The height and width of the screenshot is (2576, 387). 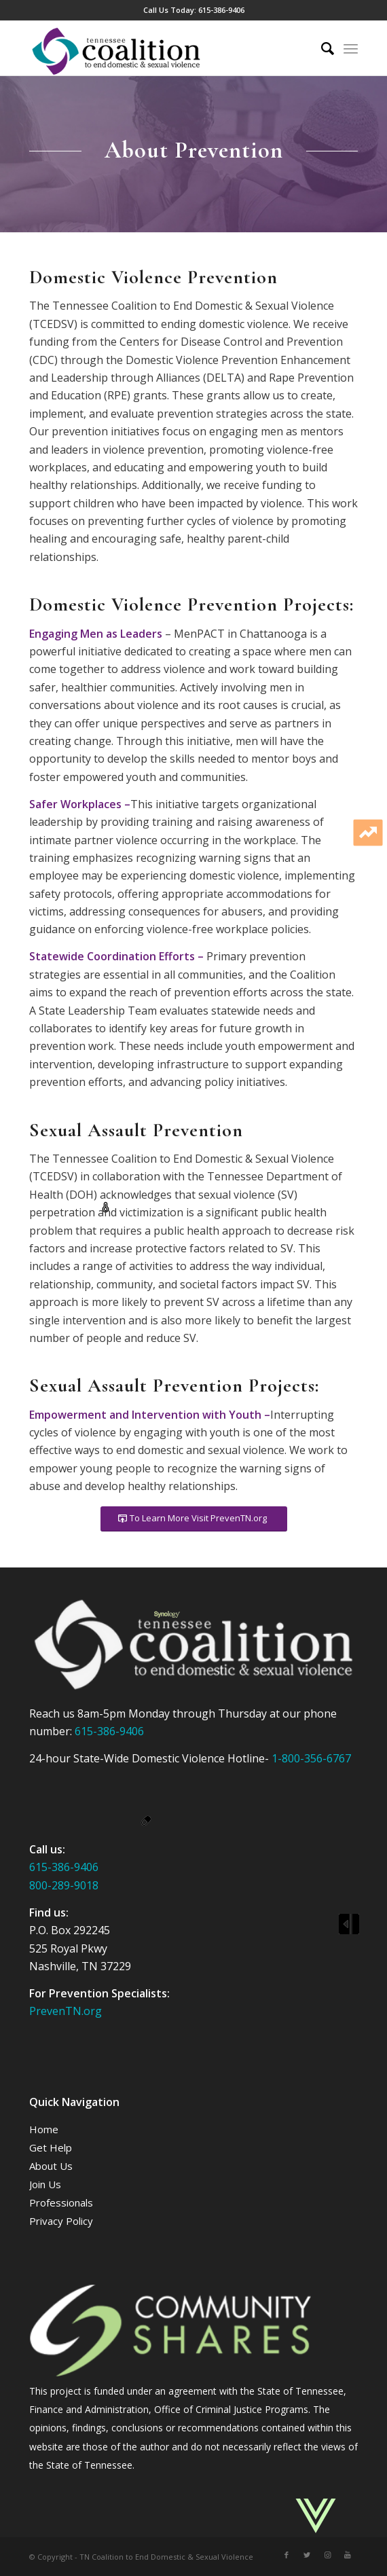 I want to click on view financial performance or fund growth, so click(x=368, y=833).